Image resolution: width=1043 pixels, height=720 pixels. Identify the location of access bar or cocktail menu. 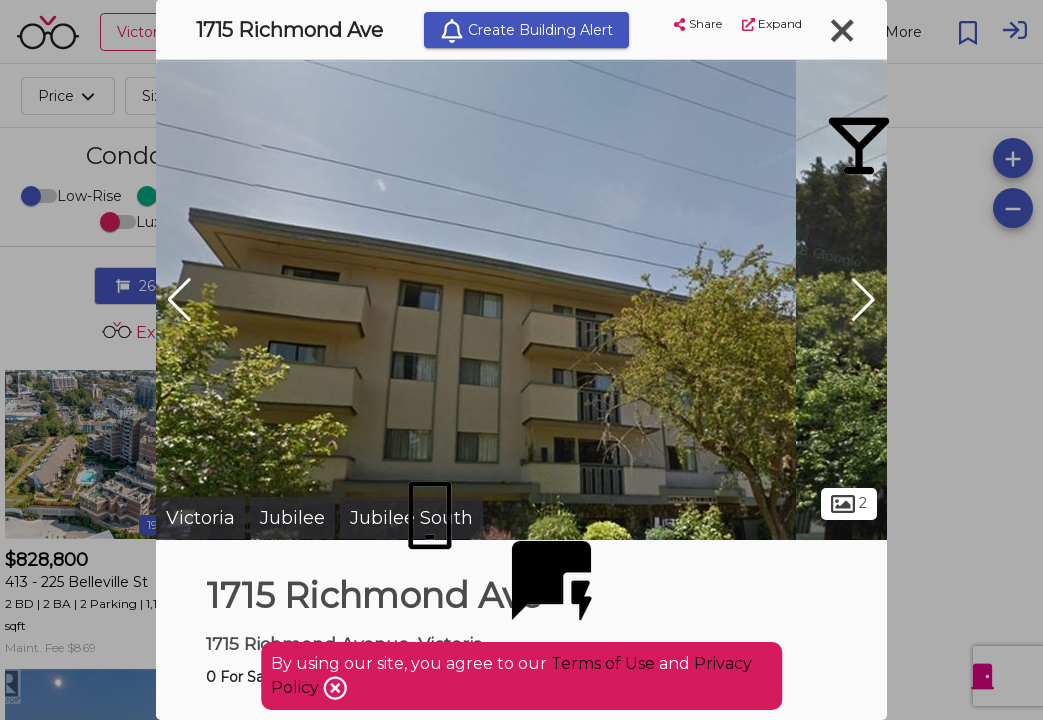
(859, 144).